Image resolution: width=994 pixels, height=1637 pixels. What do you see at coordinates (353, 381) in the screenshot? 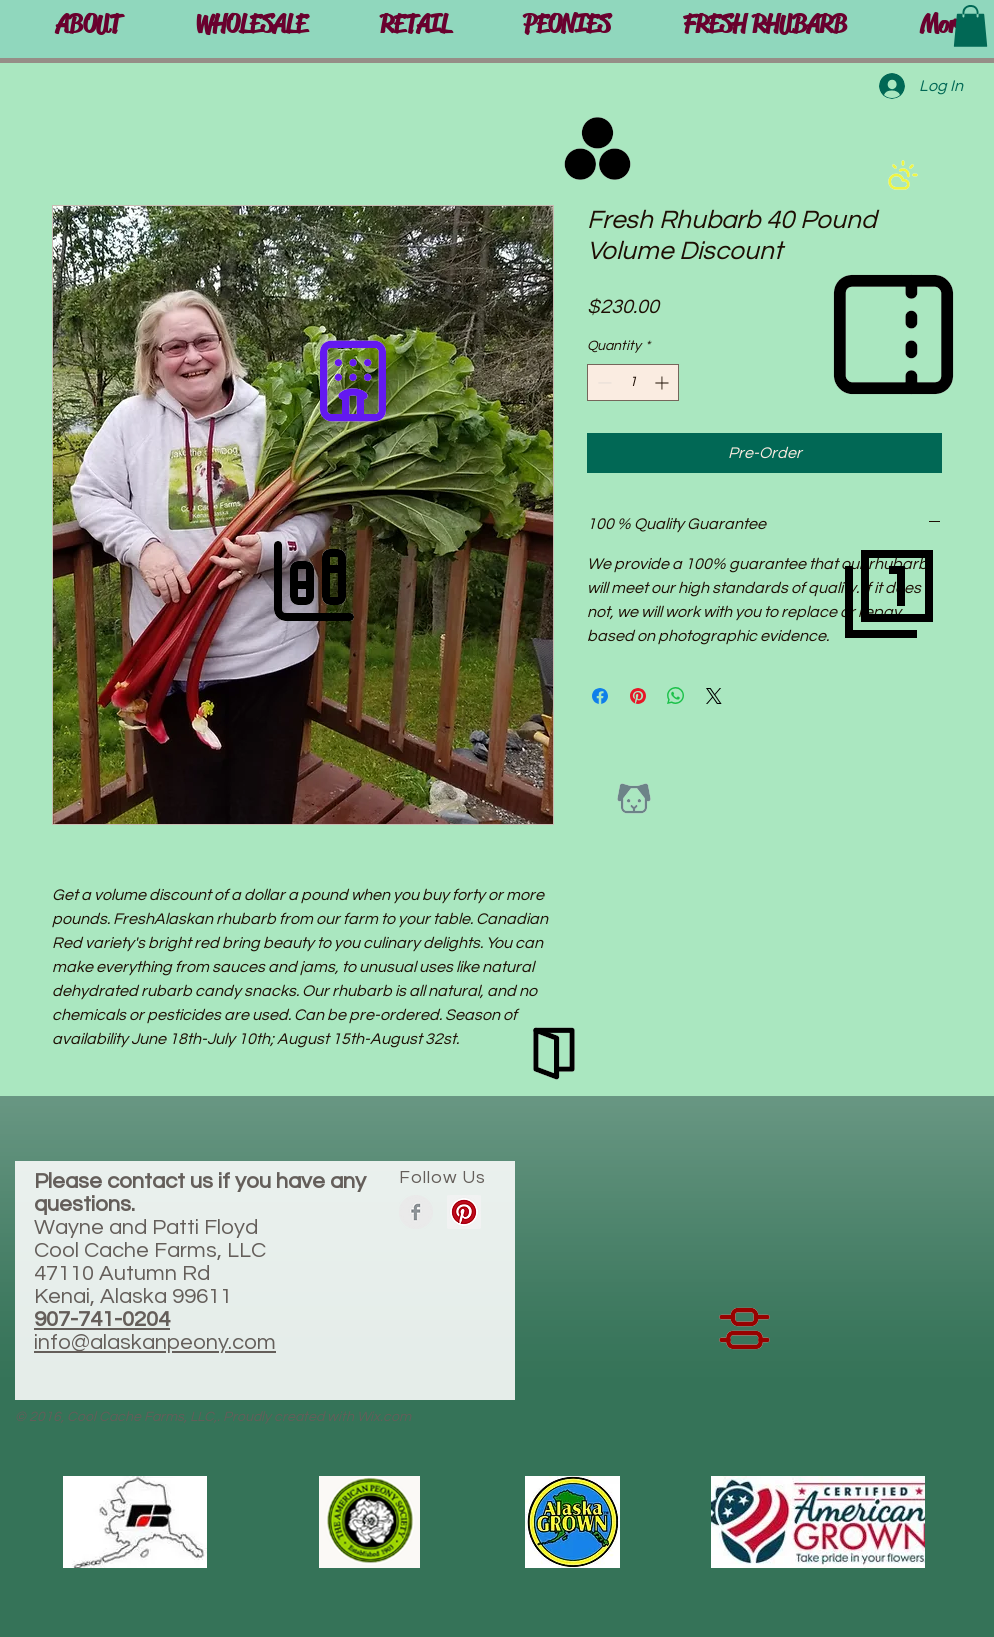
I see `find nearby hotels or accommodations` at bounding box center [353, 381].